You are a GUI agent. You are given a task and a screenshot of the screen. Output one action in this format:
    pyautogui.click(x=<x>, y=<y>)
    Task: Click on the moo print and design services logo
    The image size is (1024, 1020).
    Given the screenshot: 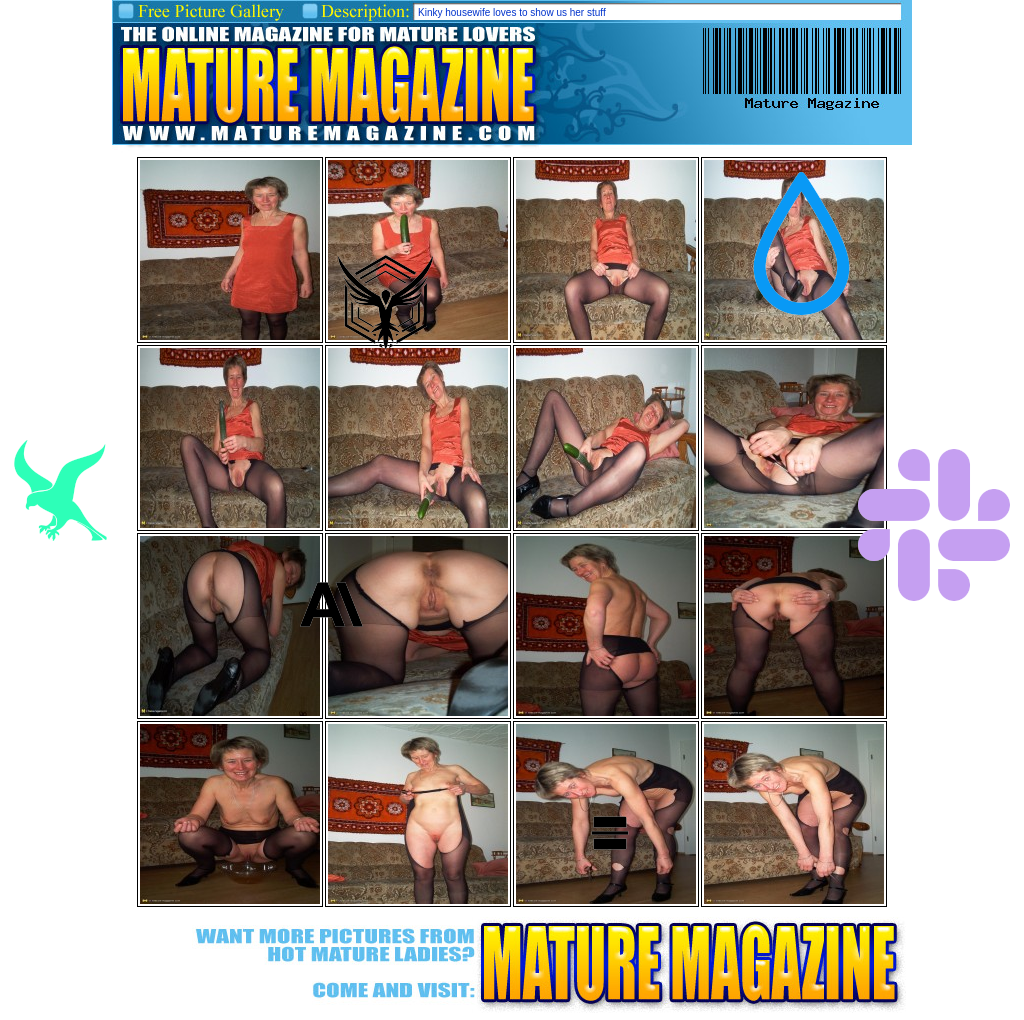 What is the action you would take?
    pyautogui.click(x=801, y=243)
    